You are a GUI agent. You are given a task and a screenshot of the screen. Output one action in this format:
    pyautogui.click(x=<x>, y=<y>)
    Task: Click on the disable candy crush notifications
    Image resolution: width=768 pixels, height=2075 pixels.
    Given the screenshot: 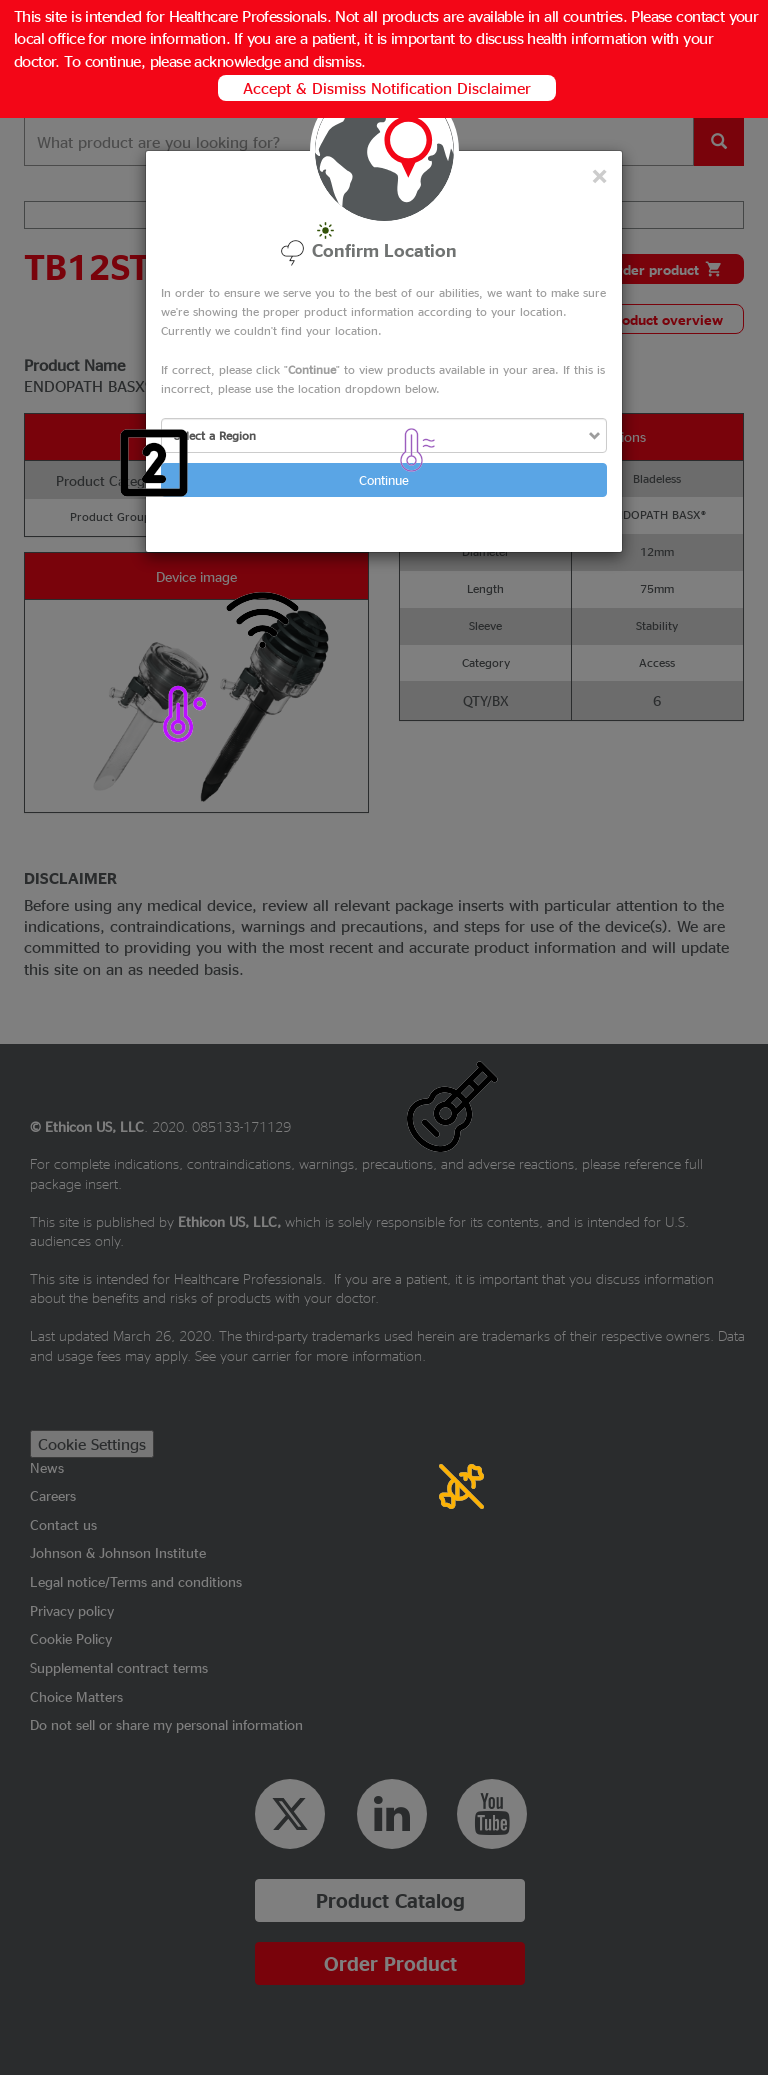 What is the action you would take?
    pyautogui.click(x=461, y=1486)
    